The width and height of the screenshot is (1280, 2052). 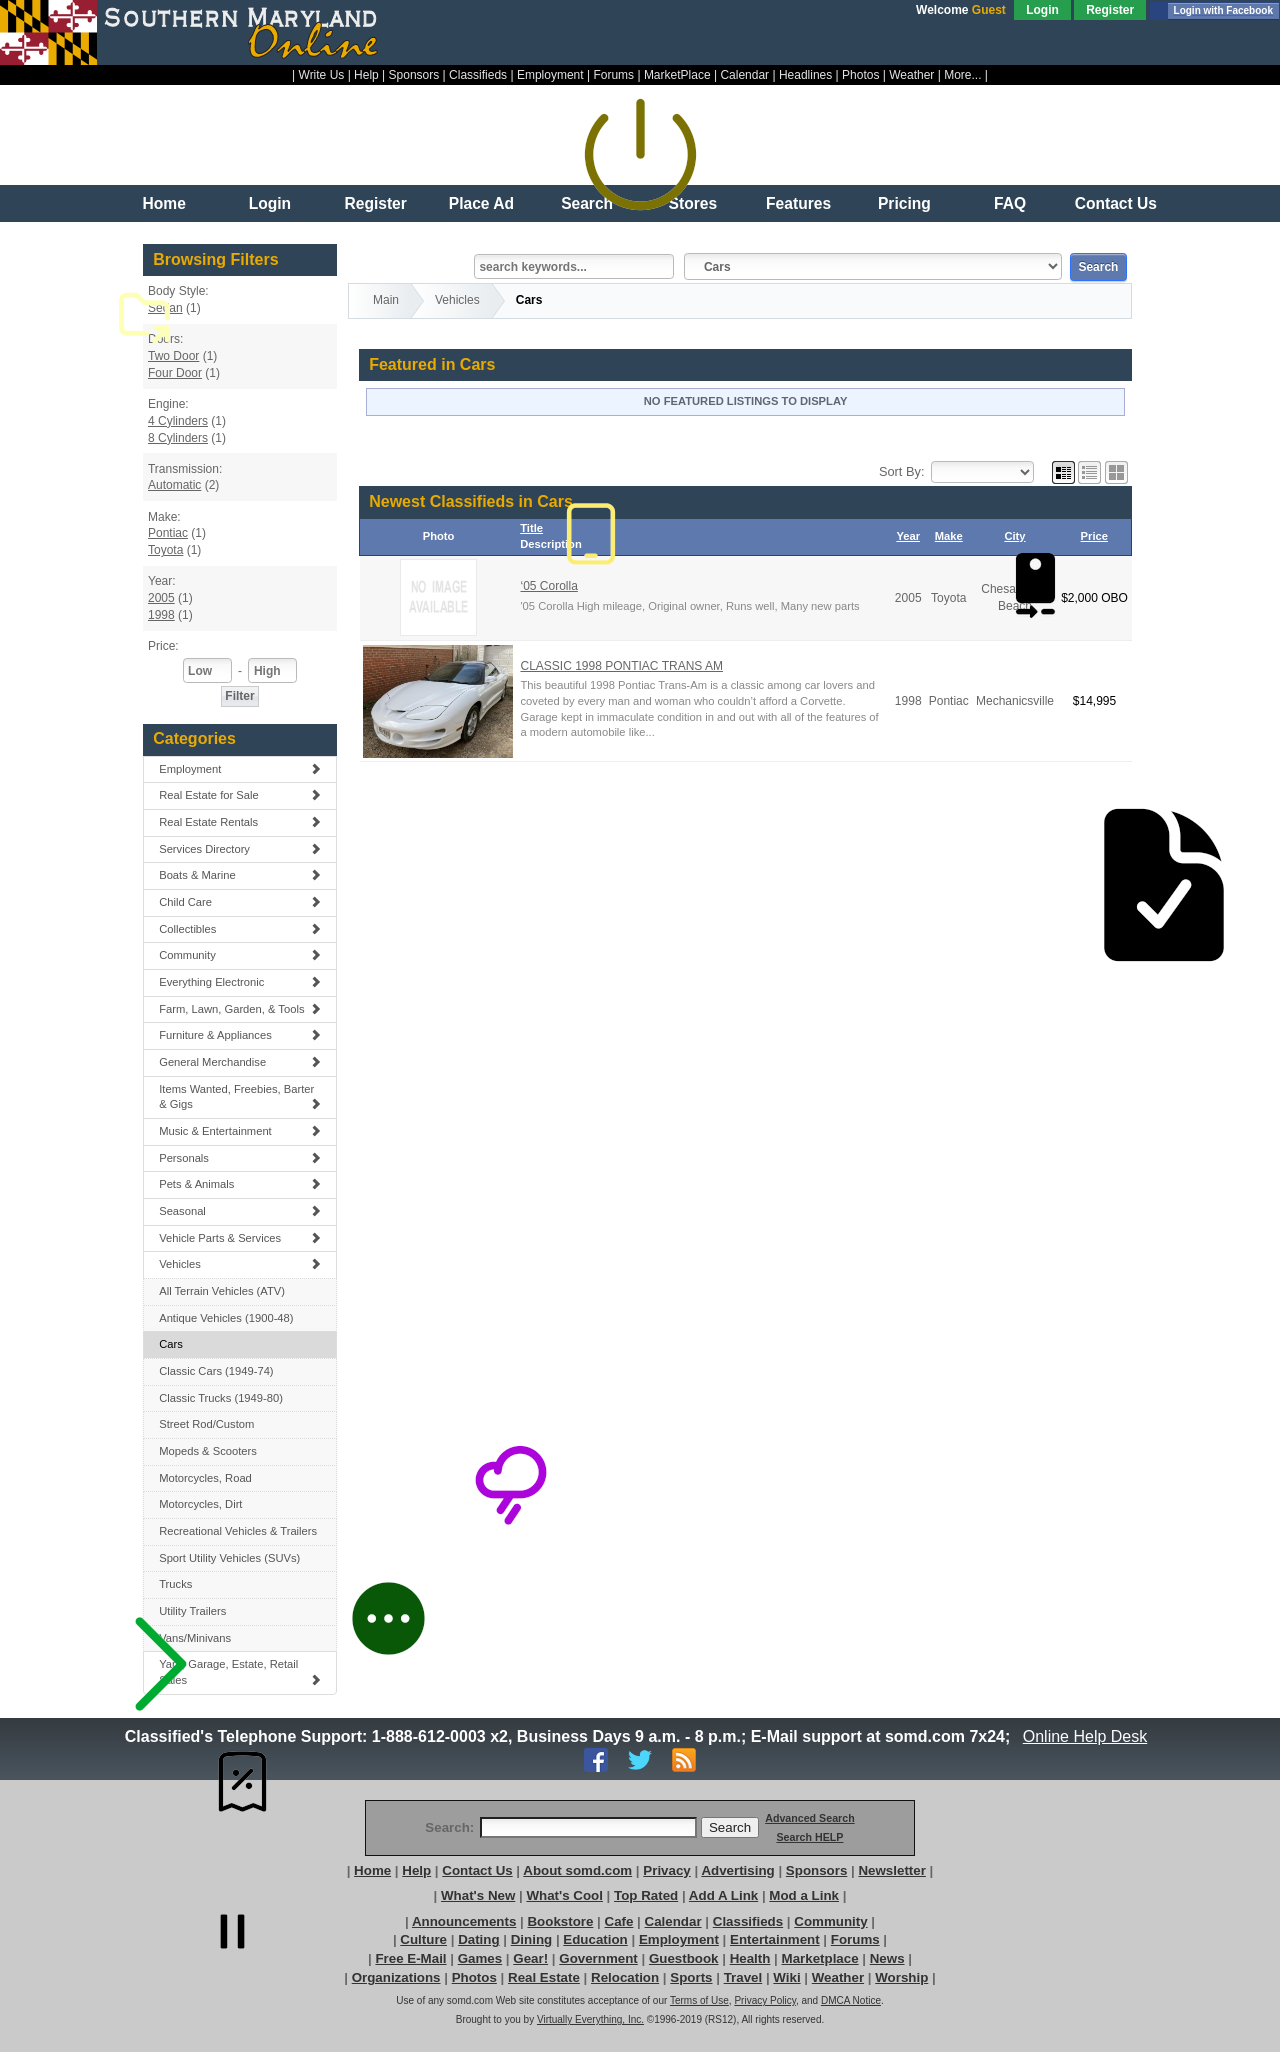 What do you see at coordinates (144, 315) in the screenshot?
I see `share a folder with others` at bounding box center [144, 315].